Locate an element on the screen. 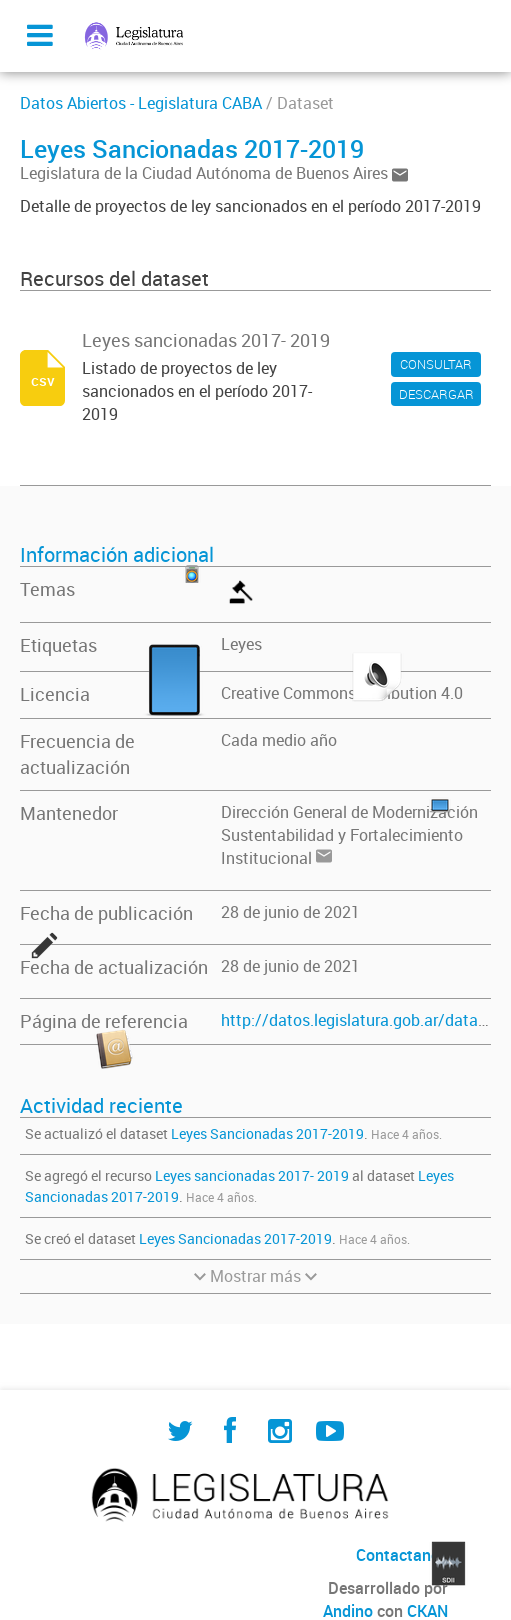 This screenshot has height=1620, width=511. indicates a non-RAID configured storage device is located at coordinates (192, 574).